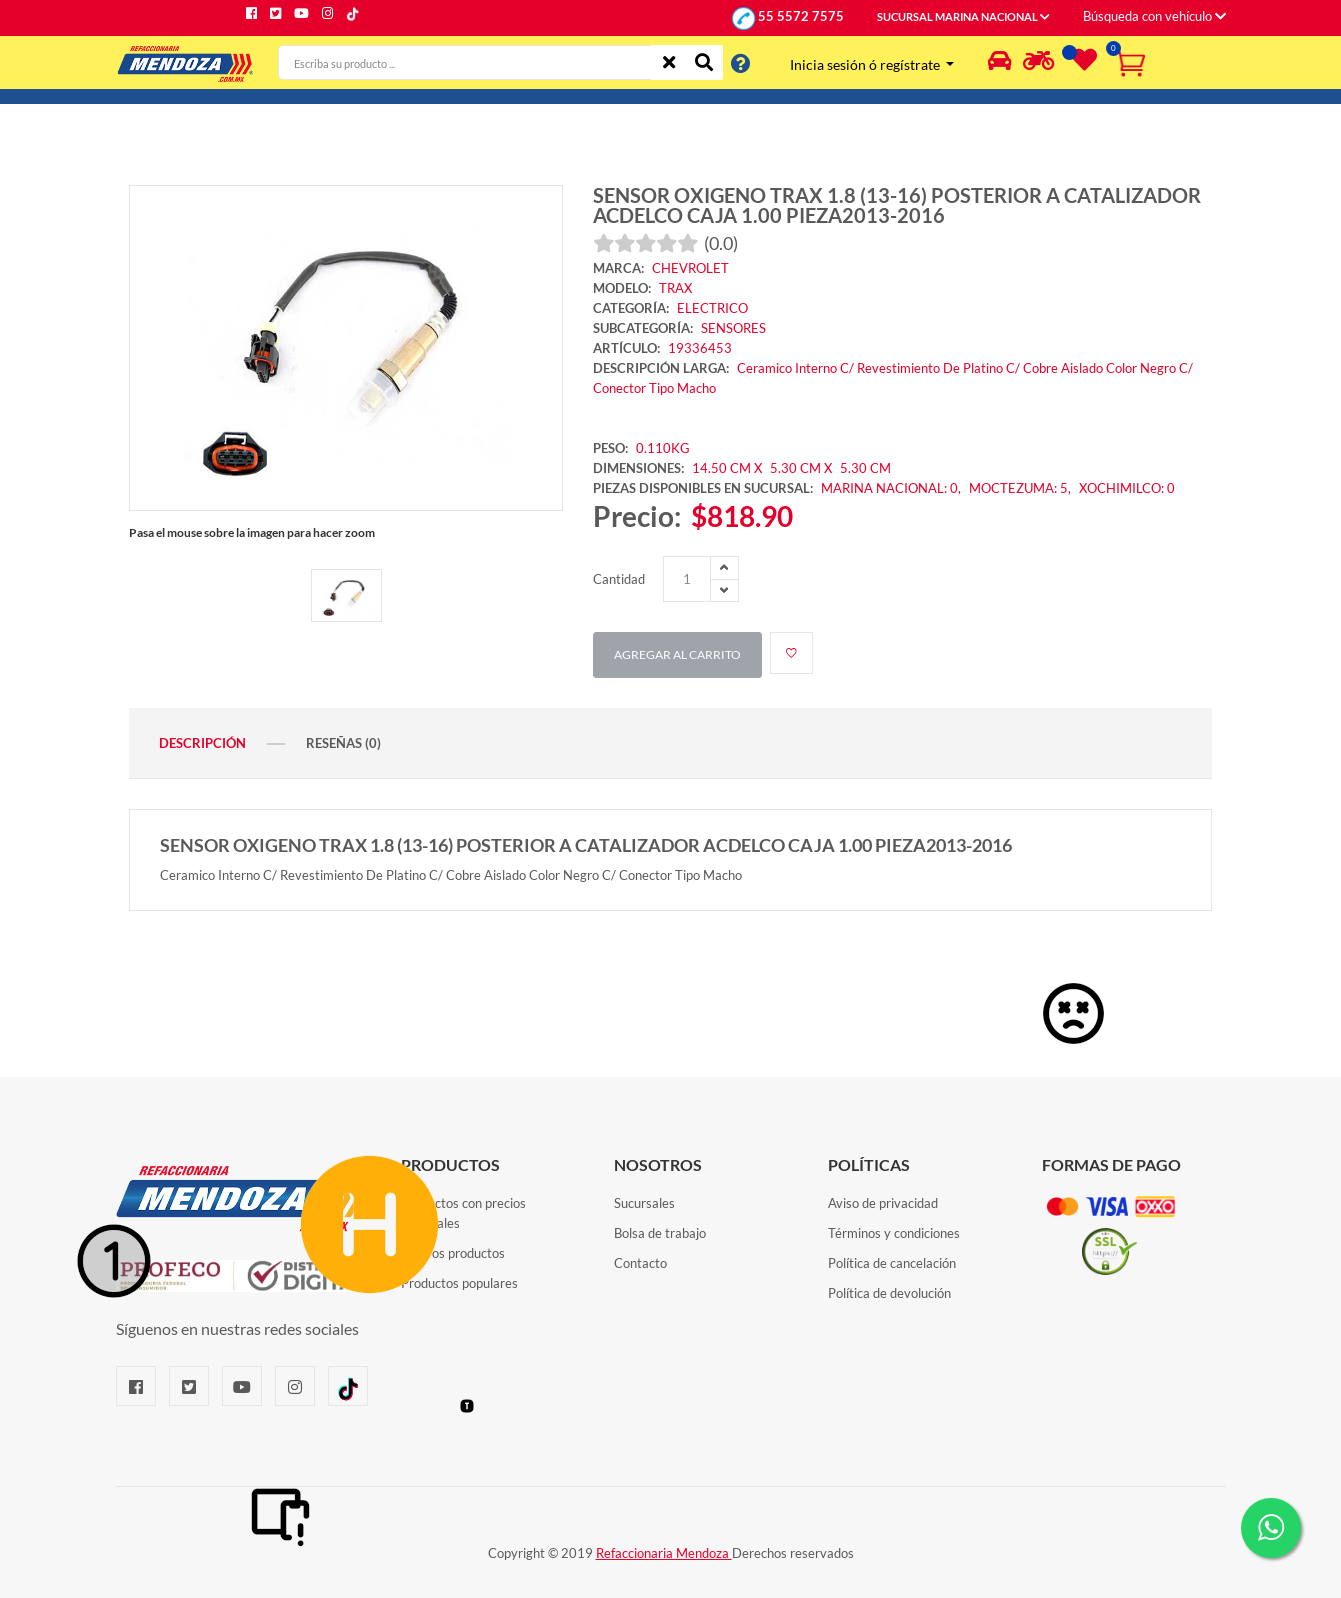 The width and height of the screenshot is (1341, 1598). I want to click on indicates the first step in a sequence or tutorial, so click(114, 1261).